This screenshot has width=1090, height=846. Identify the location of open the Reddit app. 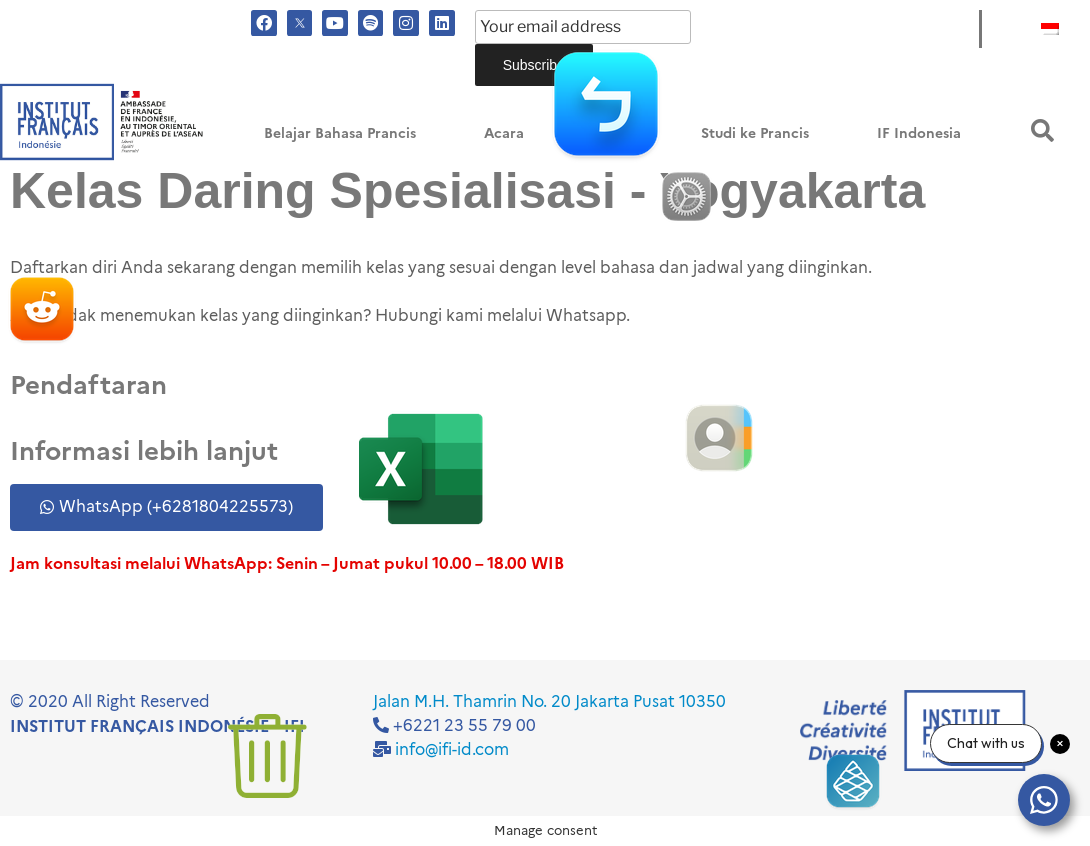
(42, 309).